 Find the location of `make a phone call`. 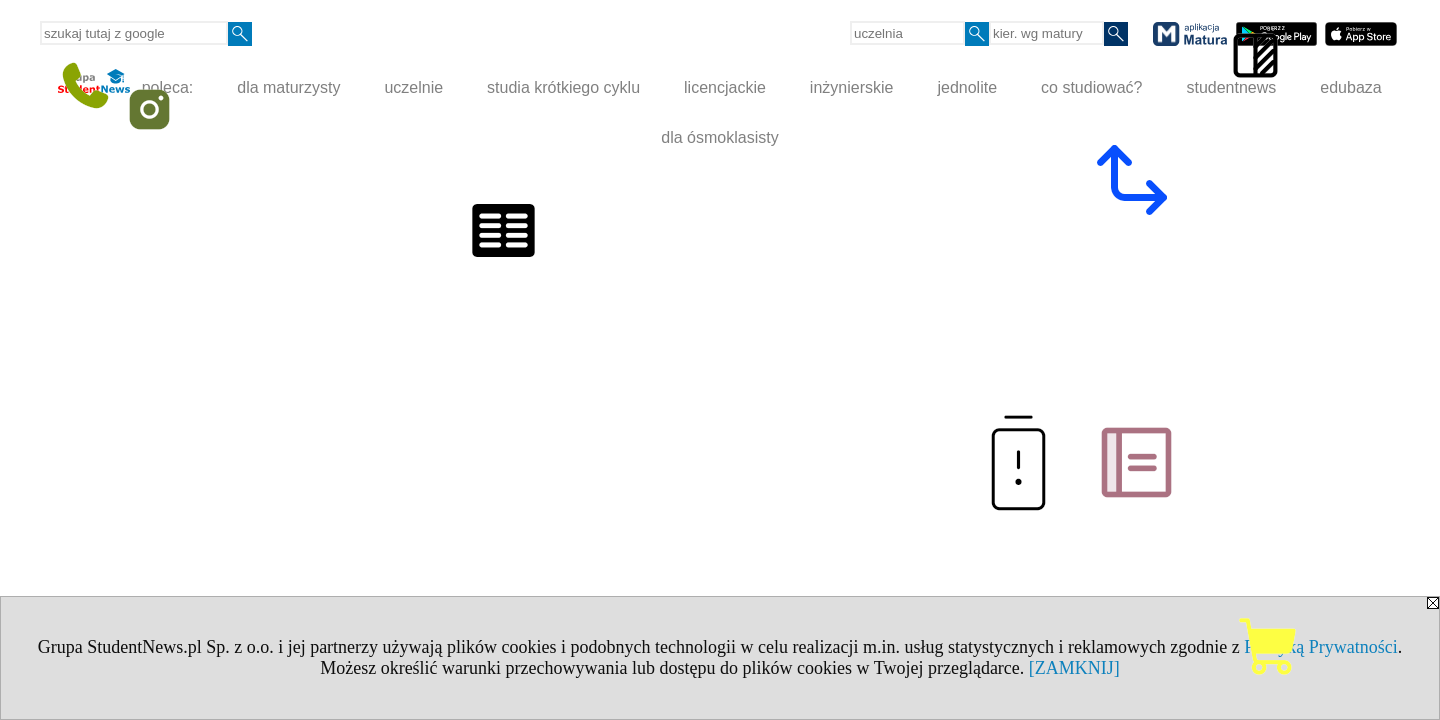

make a phone call is located at coordinates (85, 85).